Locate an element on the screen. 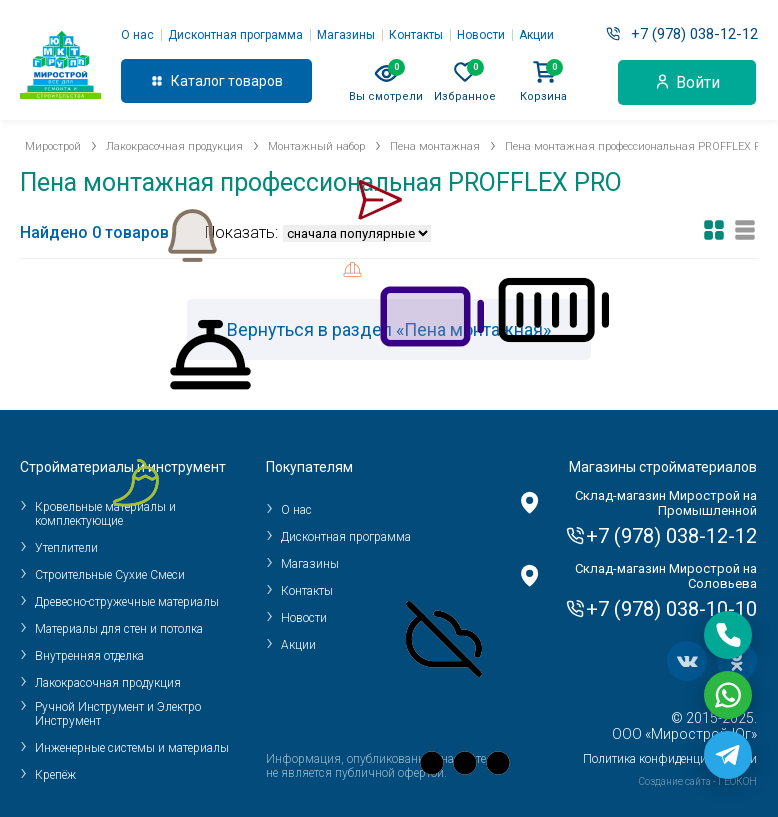 The image size is (778, 817). ring for service or assistance is located at coordinates (210, 357).